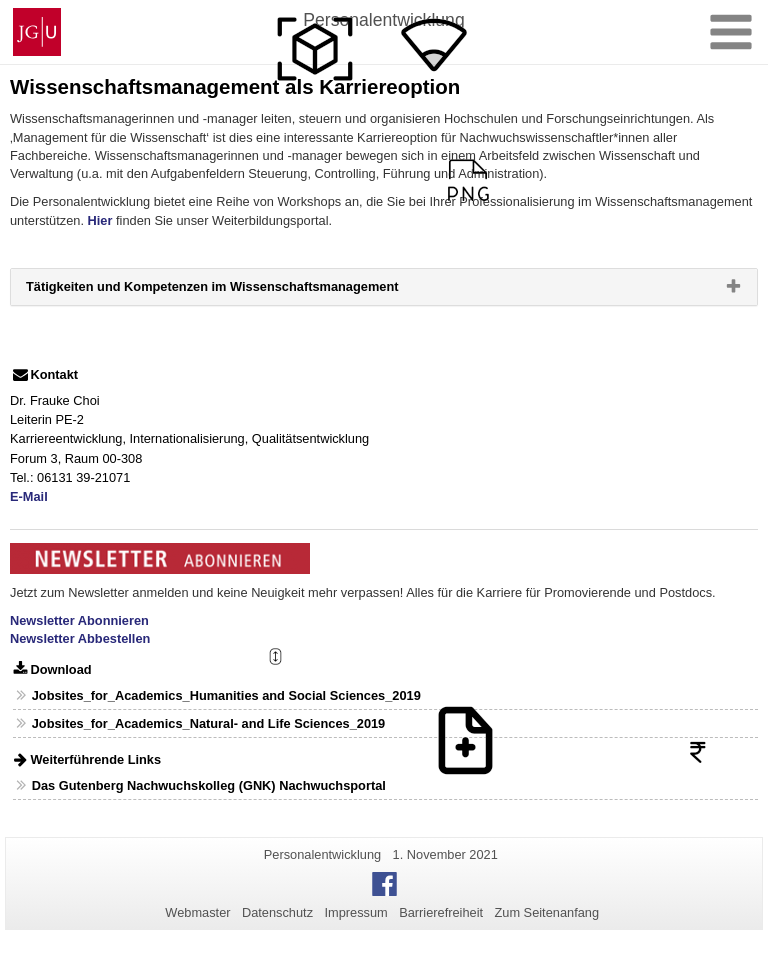  What do you see at coordinates (465, 740) in the screenshot?
I see `create a new file` at bounding box center [465, 740].